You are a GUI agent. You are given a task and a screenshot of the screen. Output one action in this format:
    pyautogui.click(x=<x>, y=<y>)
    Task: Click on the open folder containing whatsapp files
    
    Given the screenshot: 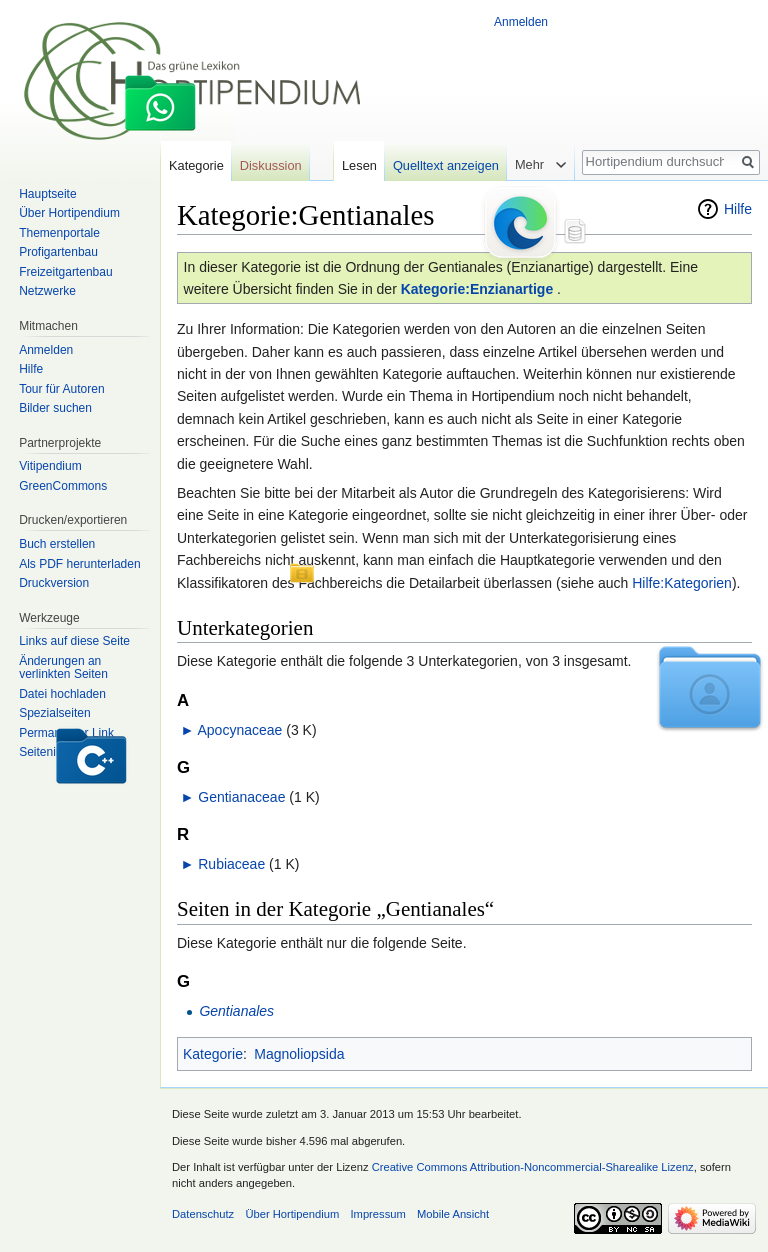 What is the action you would take?
    pyautogui.click(x=160, y=105)
    